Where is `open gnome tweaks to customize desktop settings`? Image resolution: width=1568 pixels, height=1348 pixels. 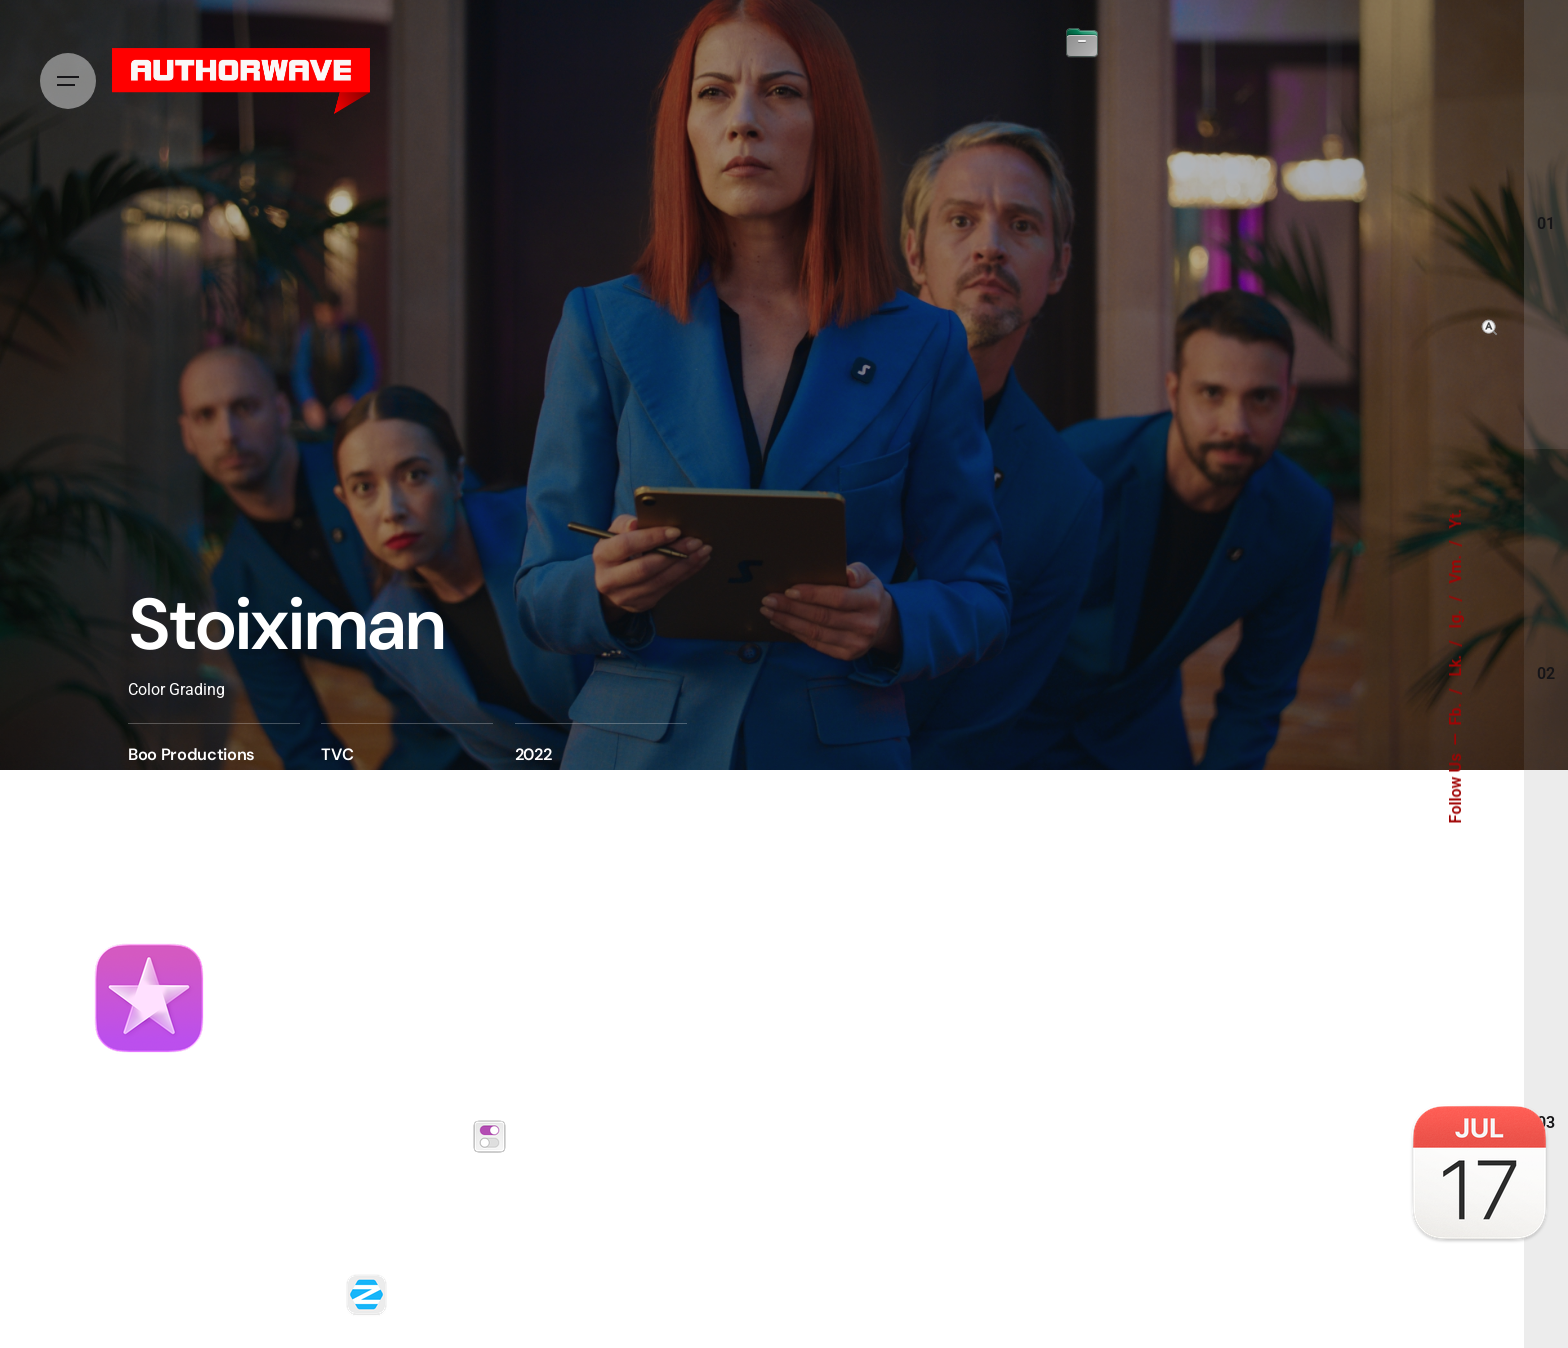
open gnome tweaks to customize desktop settings is located at coordinates (489, 1136).